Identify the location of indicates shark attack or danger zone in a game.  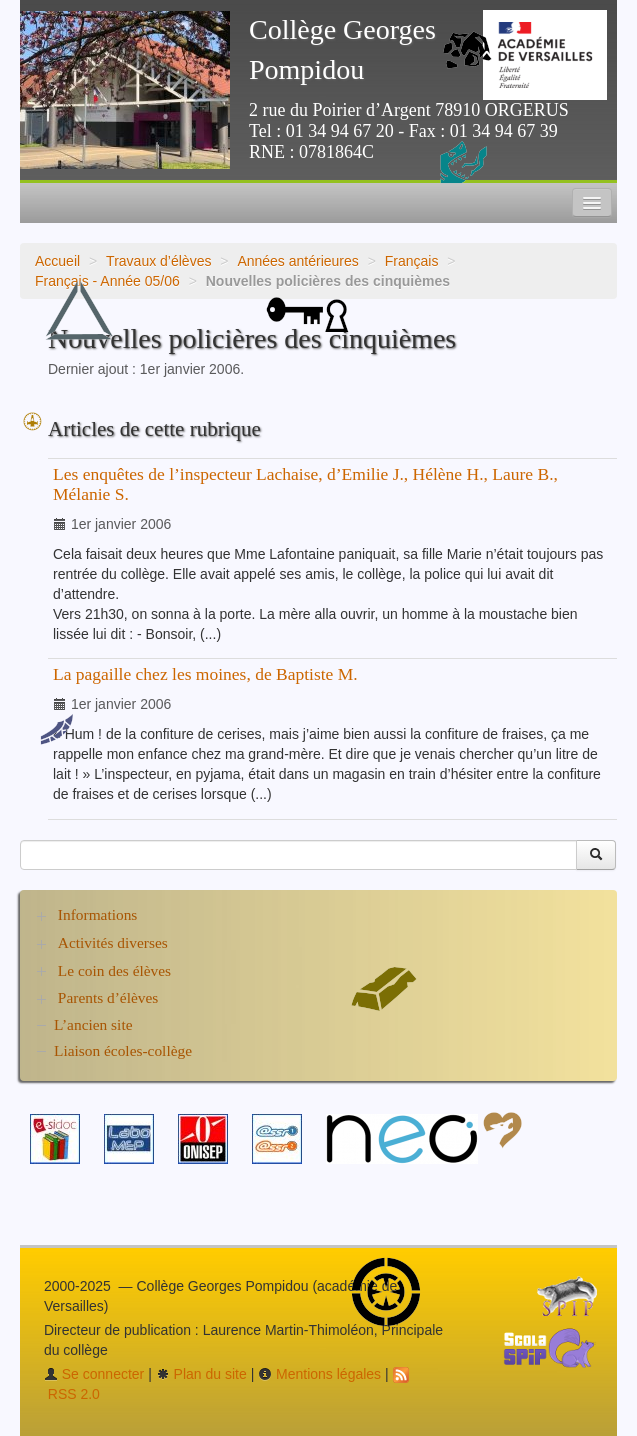
(463, 160).